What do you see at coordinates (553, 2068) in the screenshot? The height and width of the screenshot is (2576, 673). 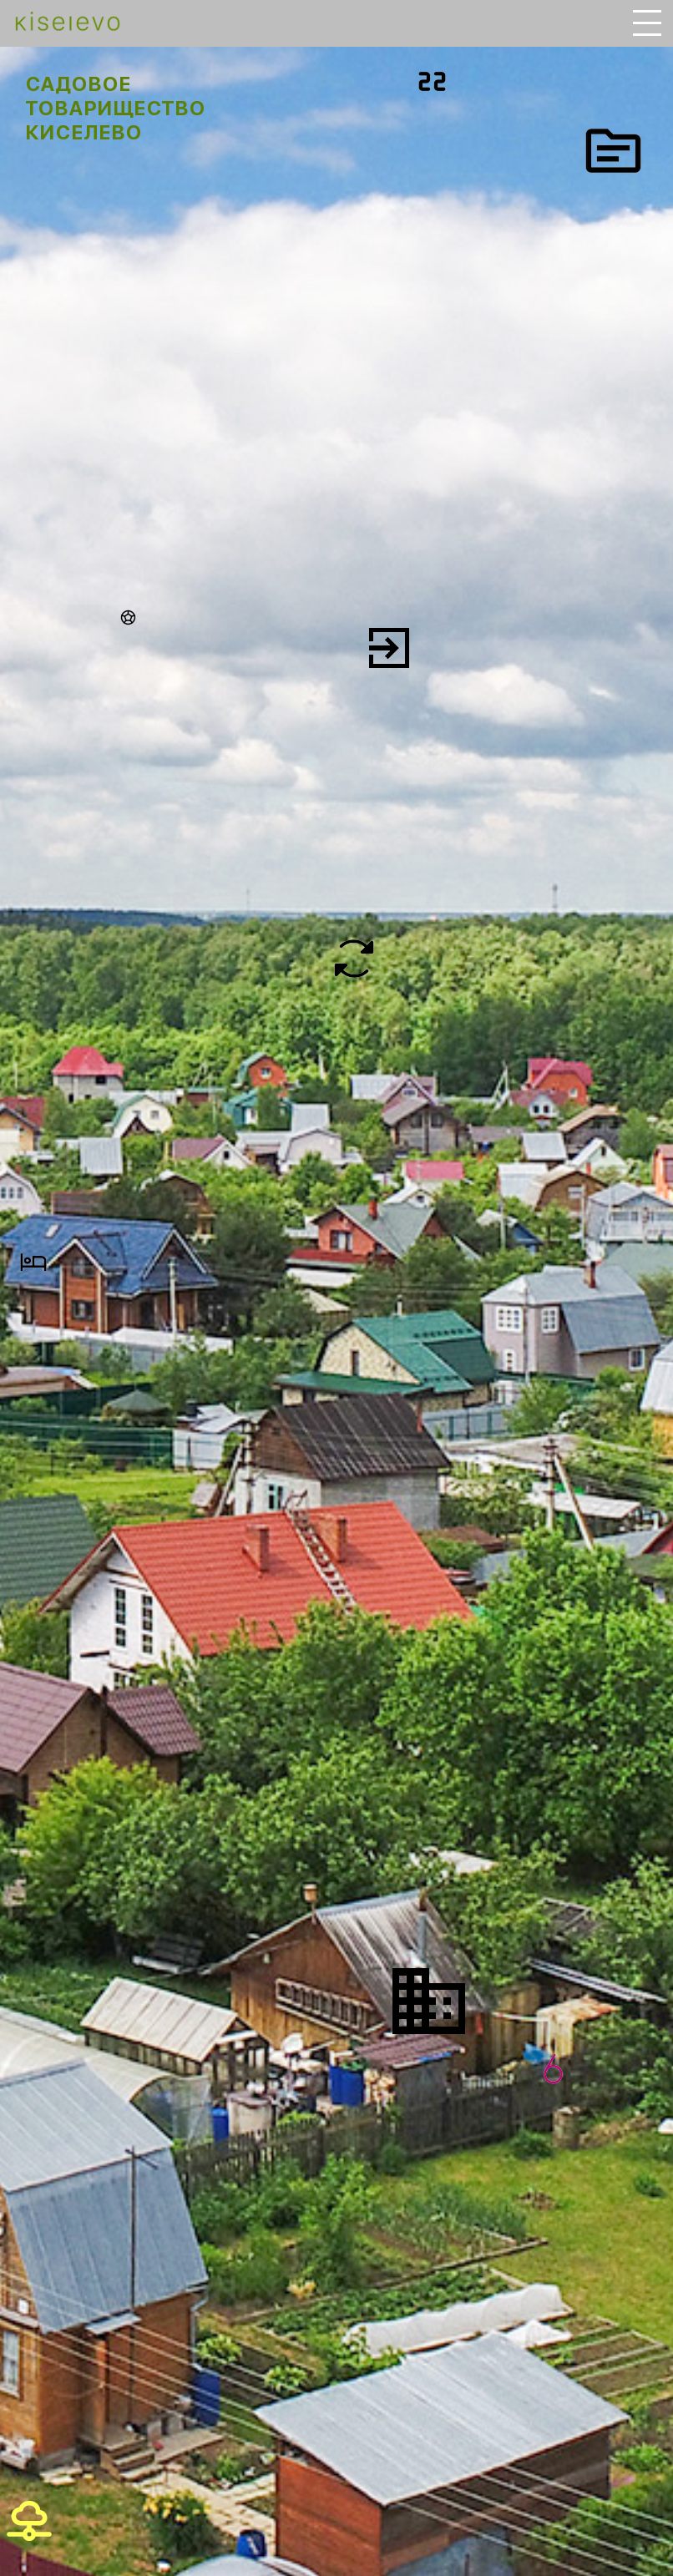 I see `indicates the number six in a list or sequence` at bounding box center [553, 2068].